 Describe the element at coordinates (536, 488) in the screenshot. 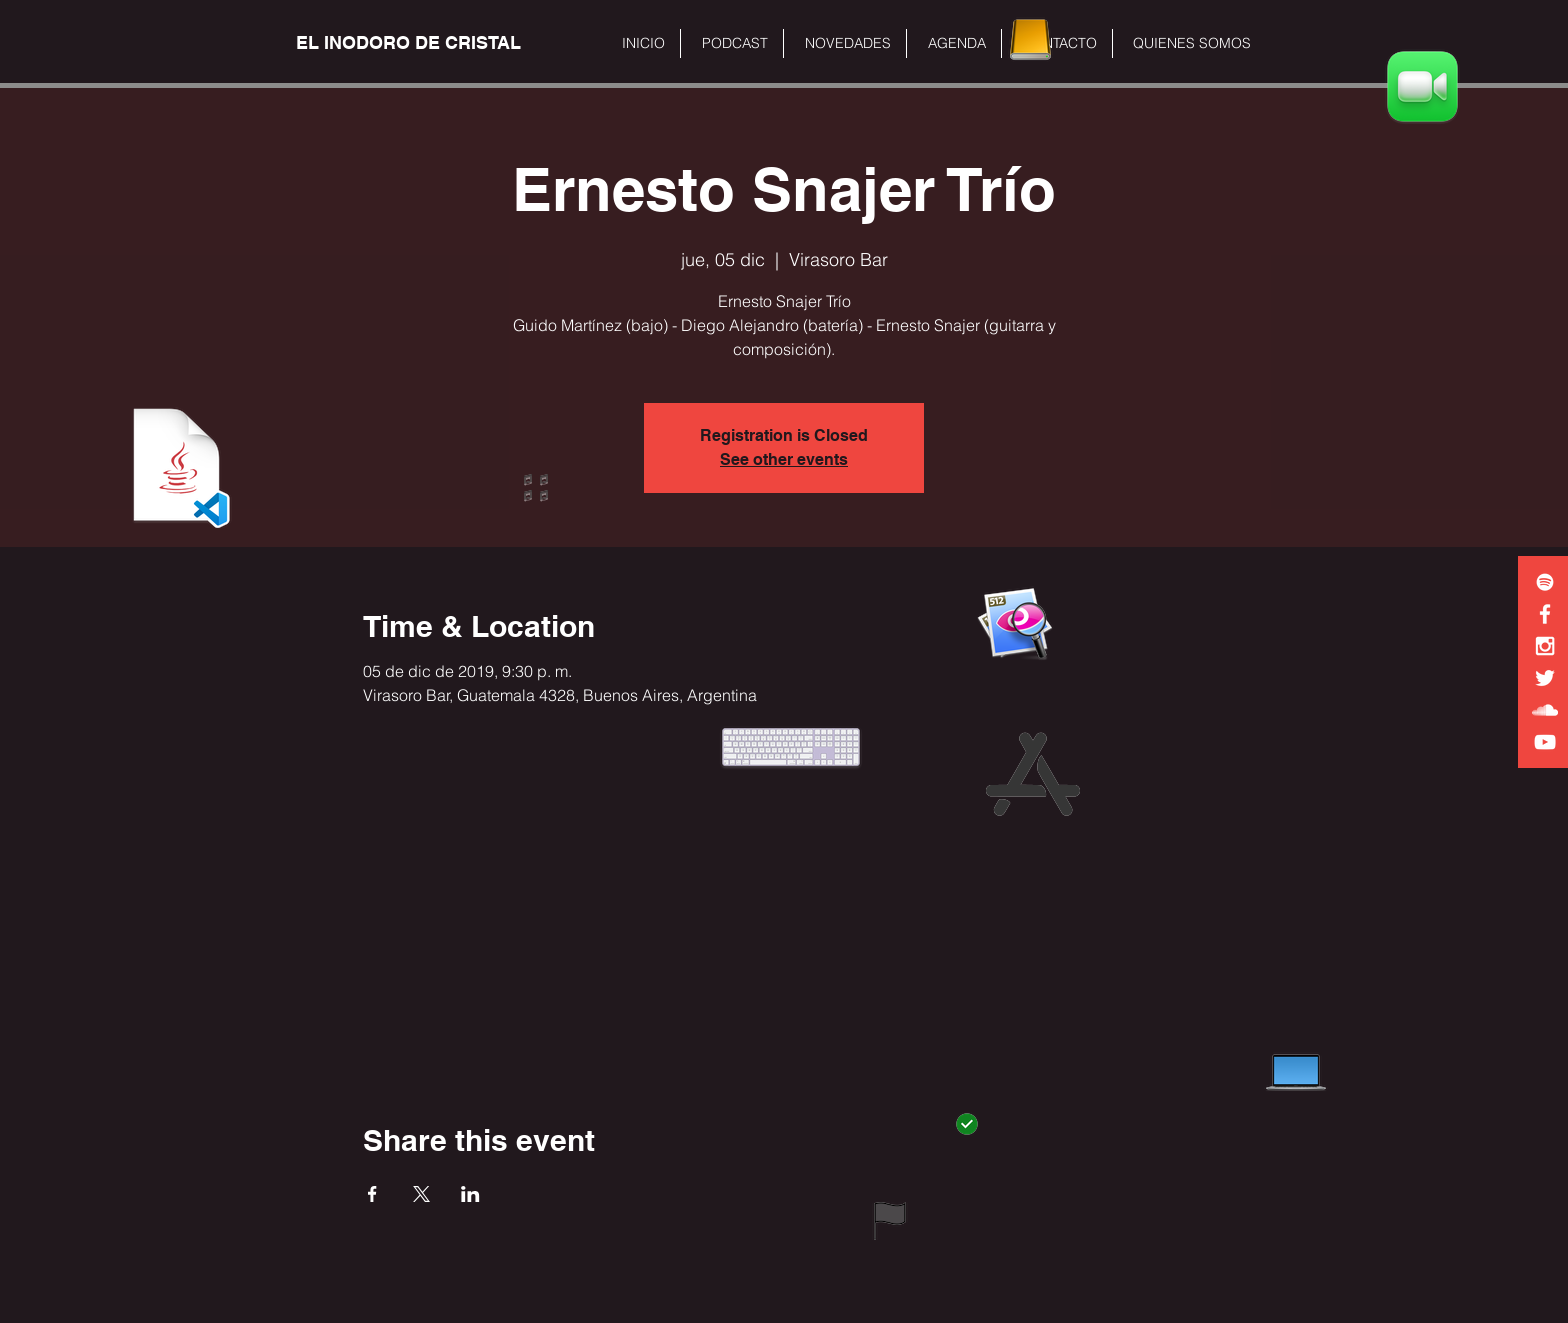

I see `enable grid arrangement for desktop items` at that location.